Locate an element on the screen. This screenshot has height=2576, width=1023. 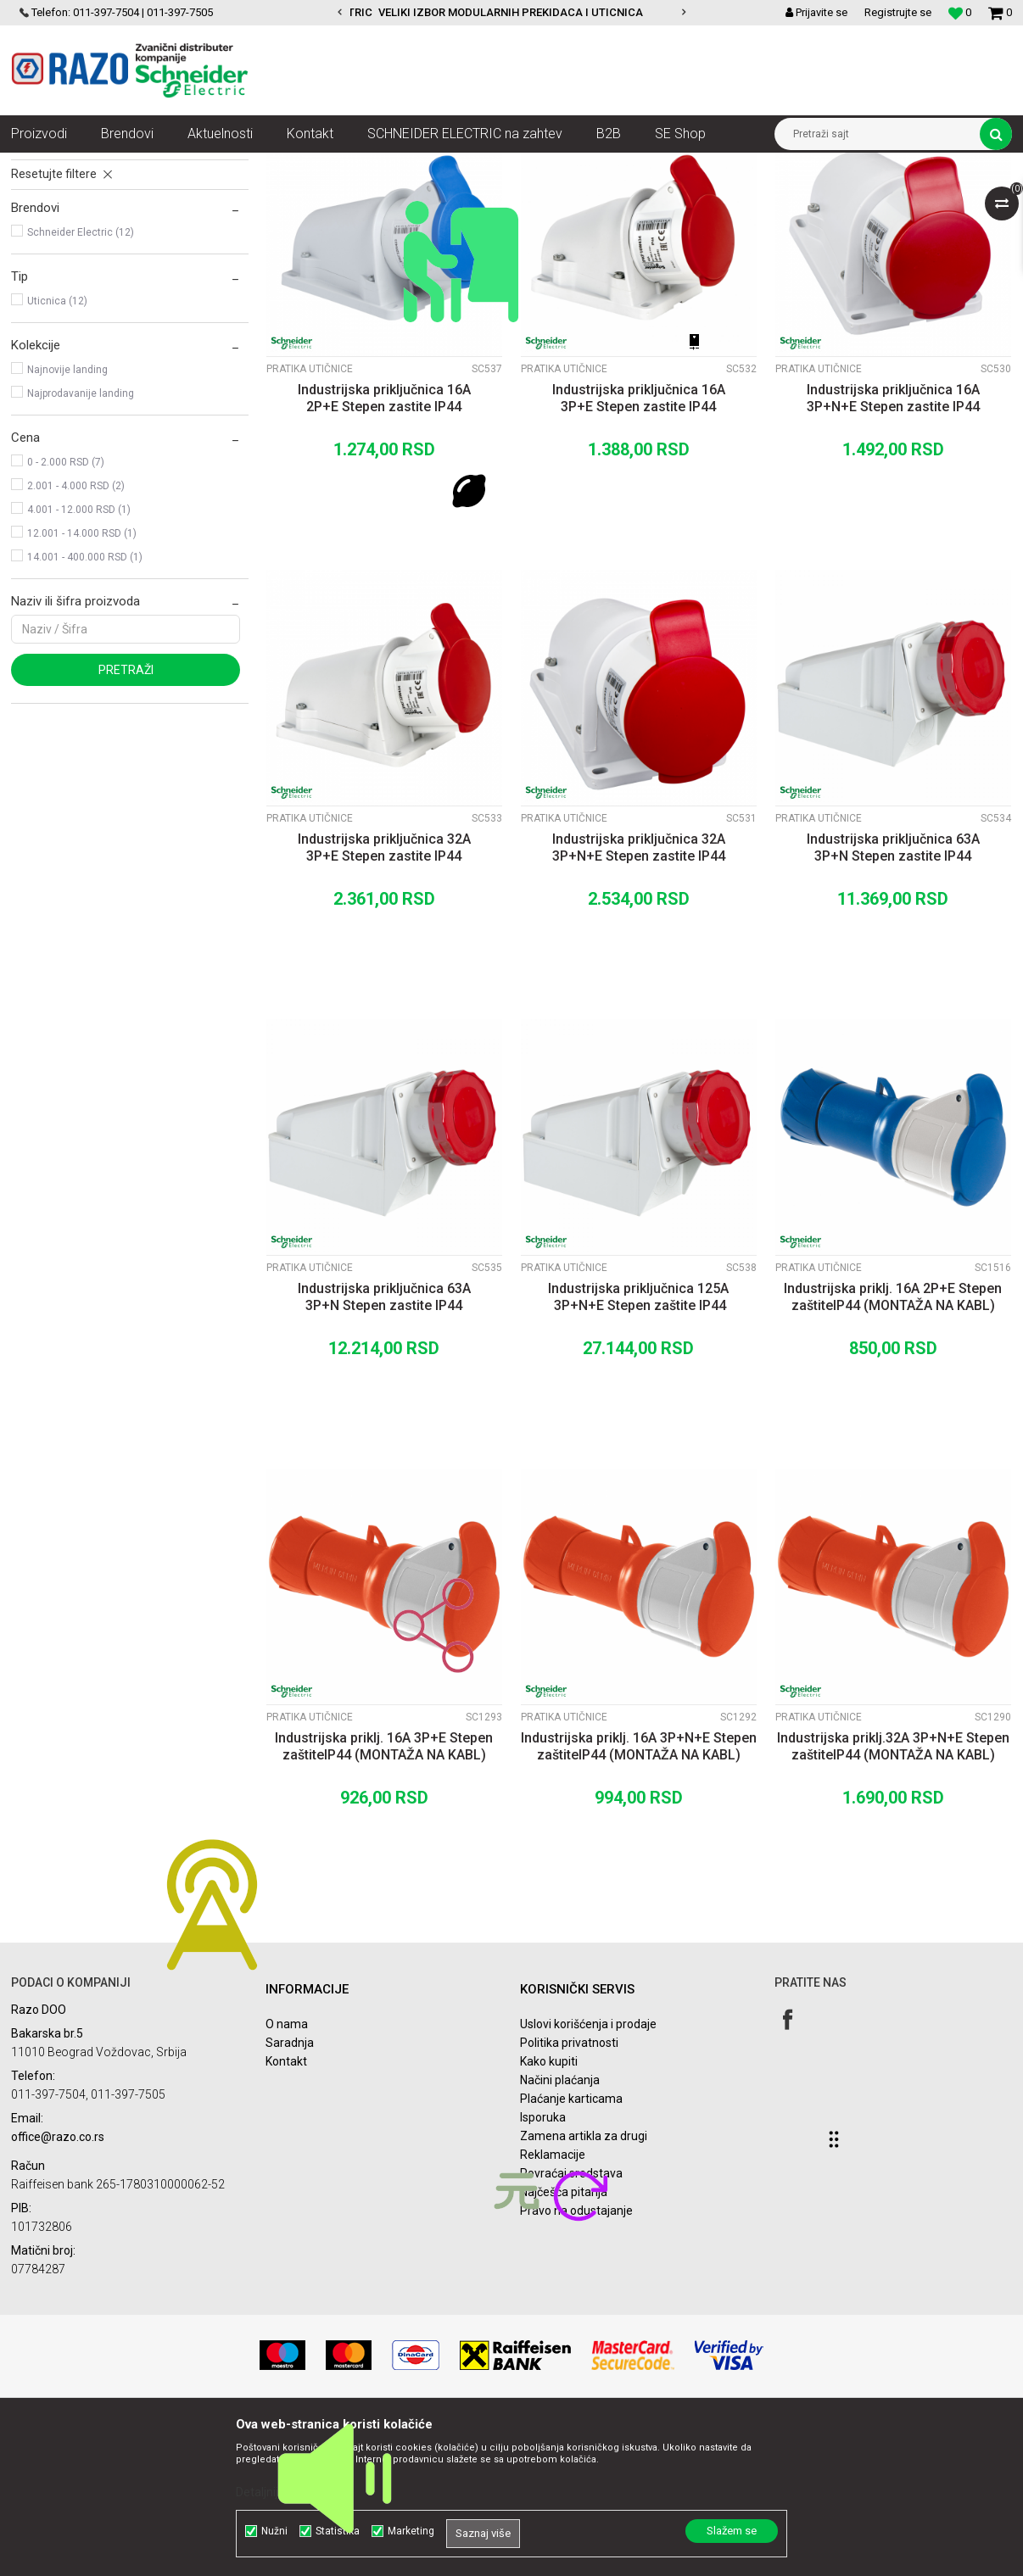
indicates cellular network signal or coverage is located at coordinates (212, 1907).